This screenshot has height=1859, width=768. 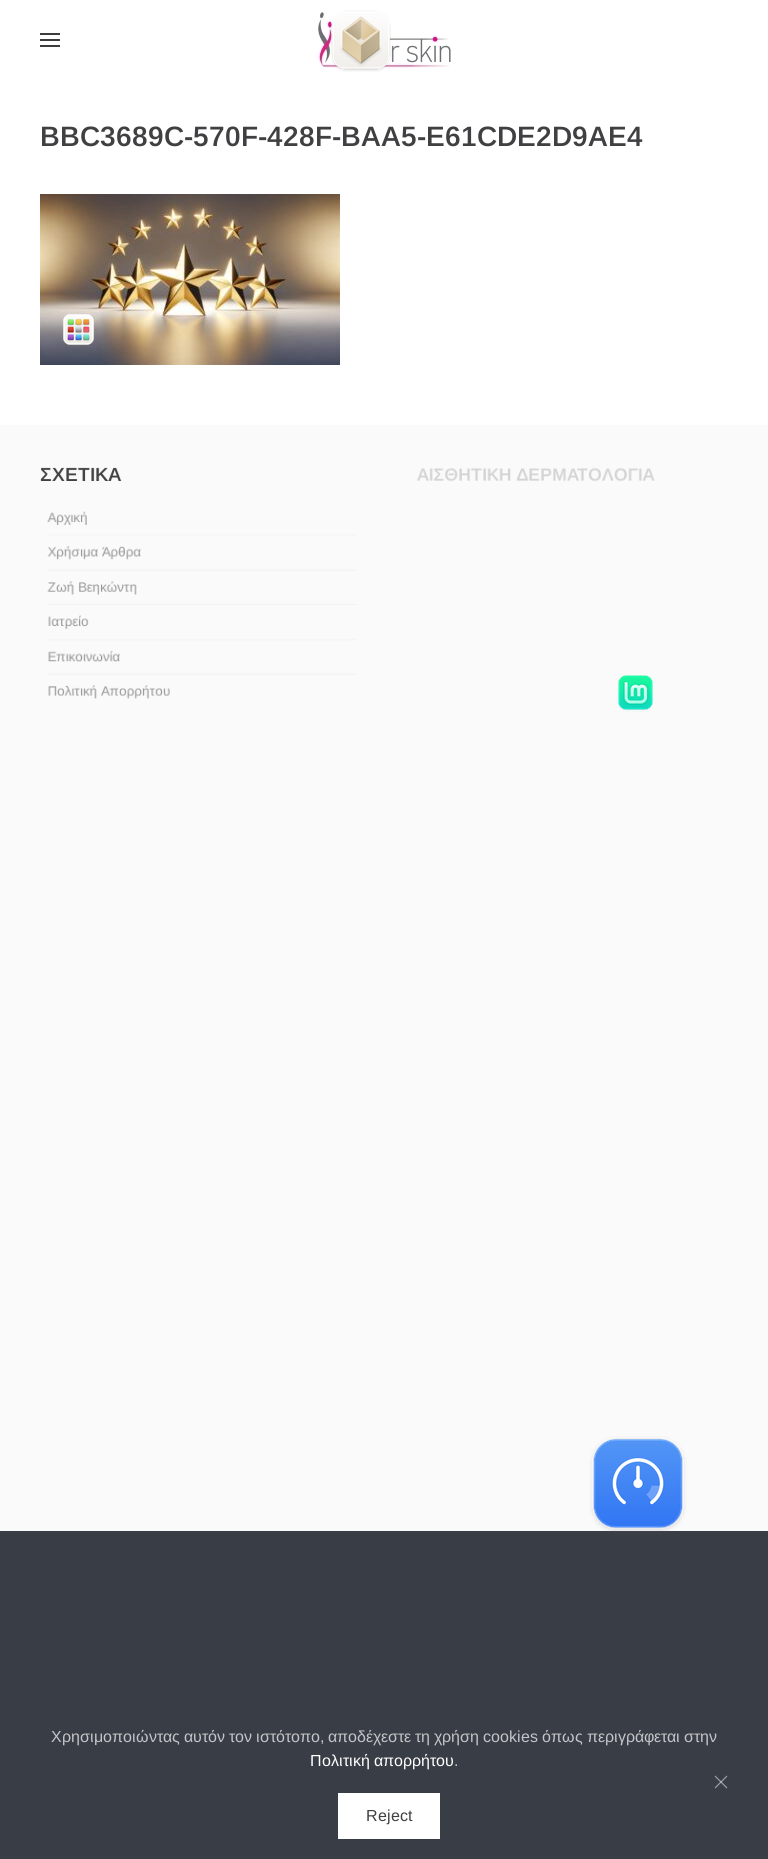 I want to click on open the app grid or launcher, so click(x=78, y=329).